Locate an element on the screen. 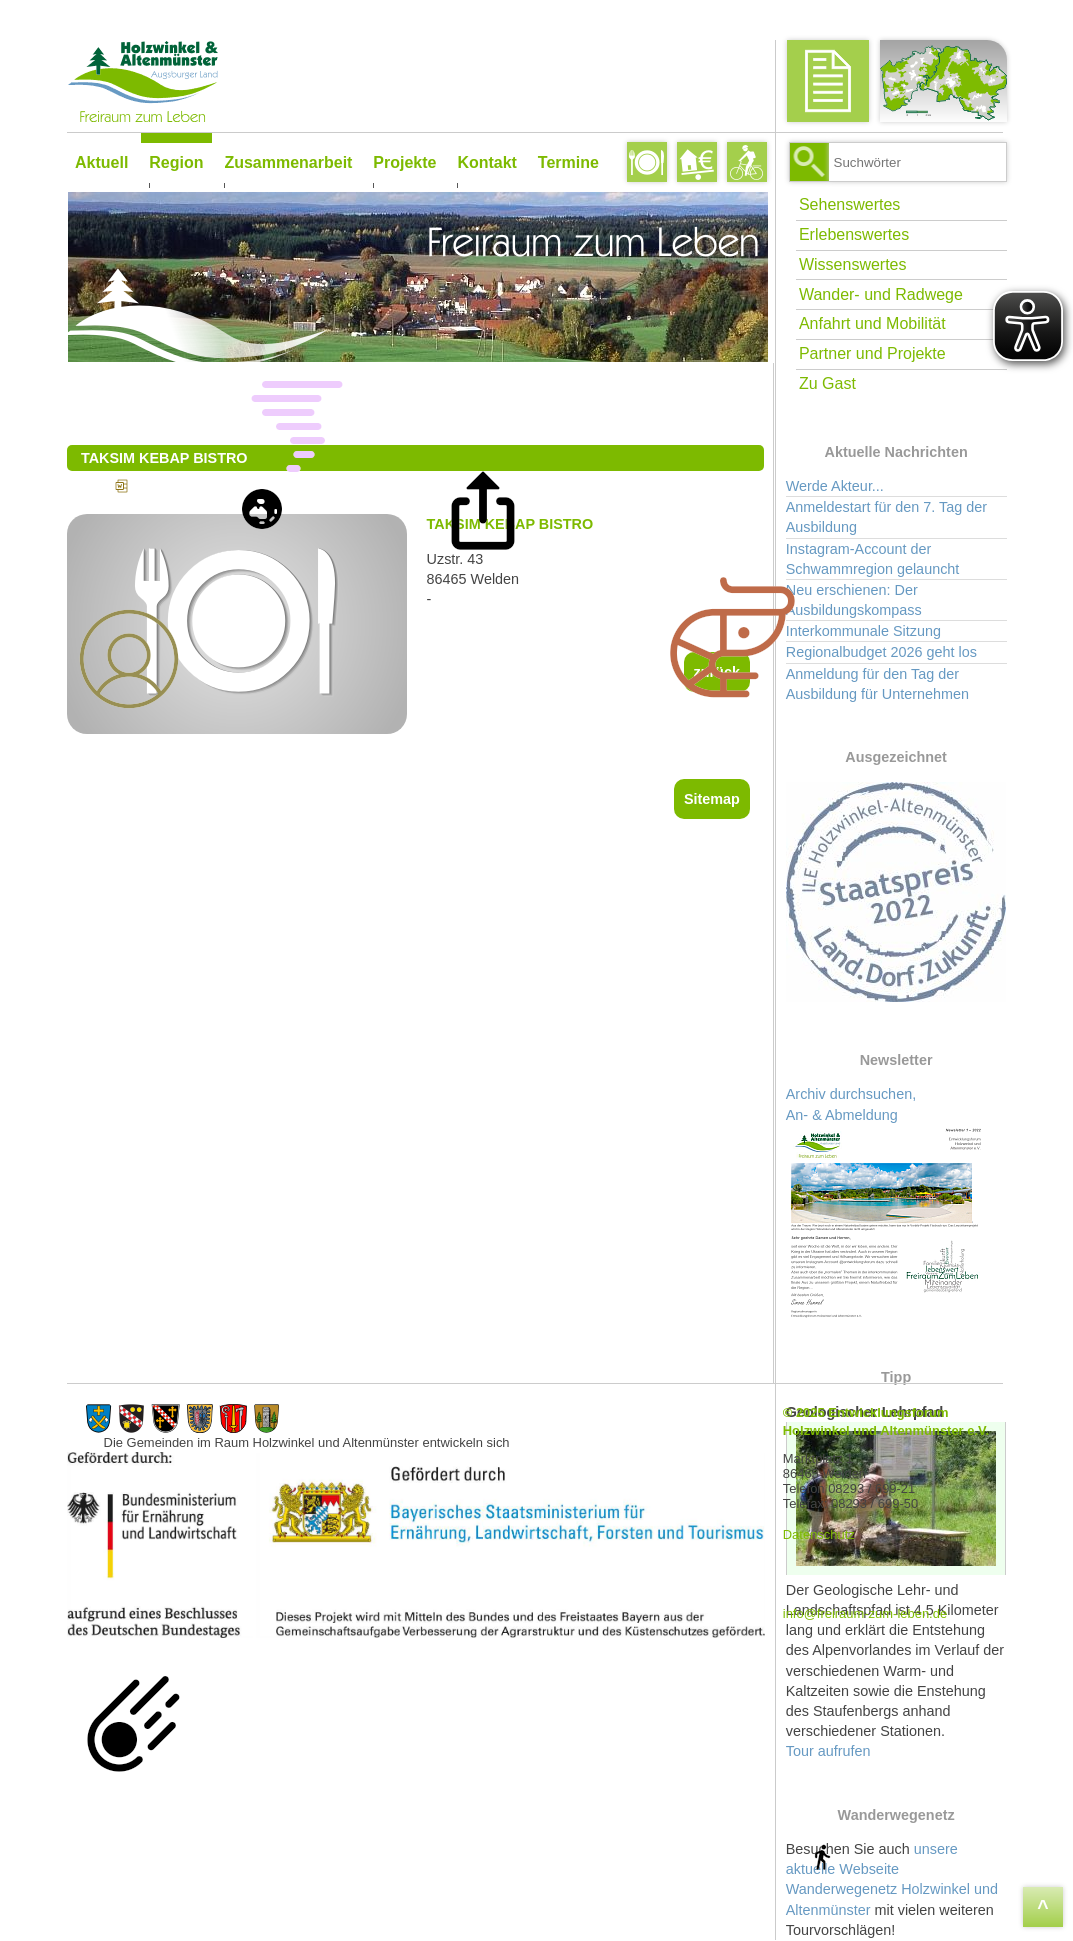 The height and width of the screenshot is (1941, 1073). get walking directions is located at coordinates (822, 1857).